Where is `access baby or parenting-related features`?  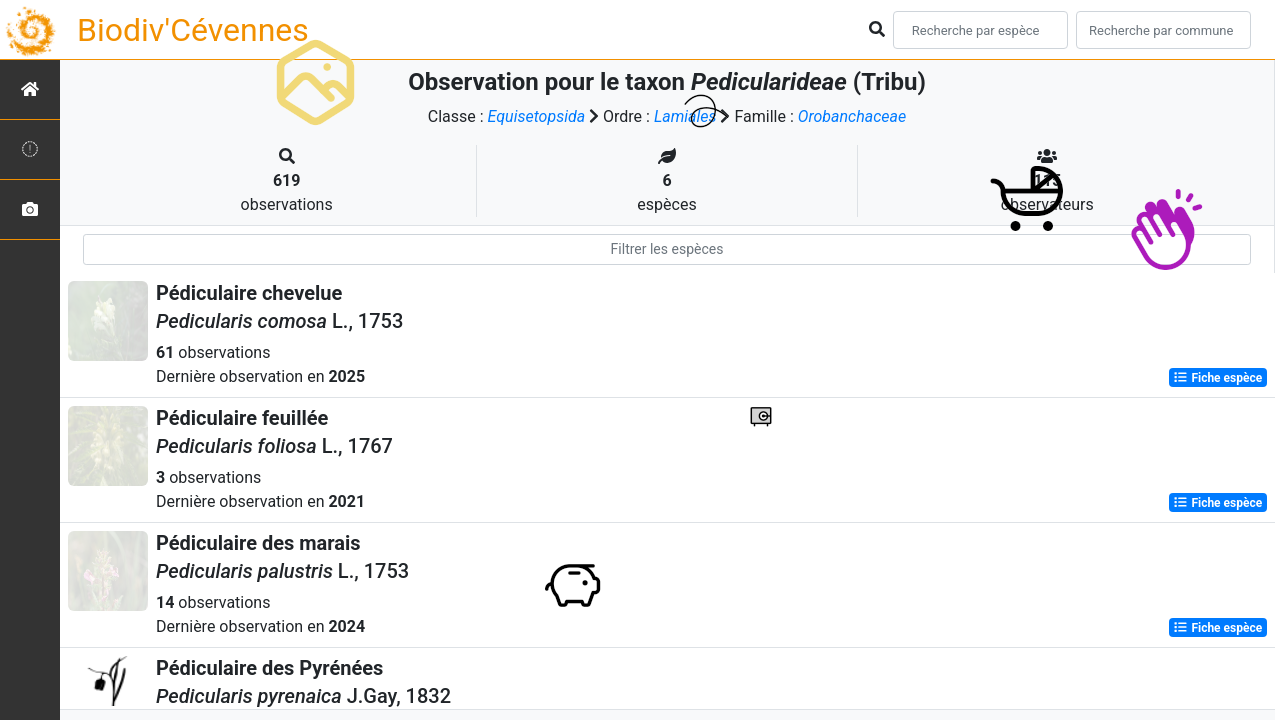
access baby or parenting-related features is located at coordinates (1028, 196).